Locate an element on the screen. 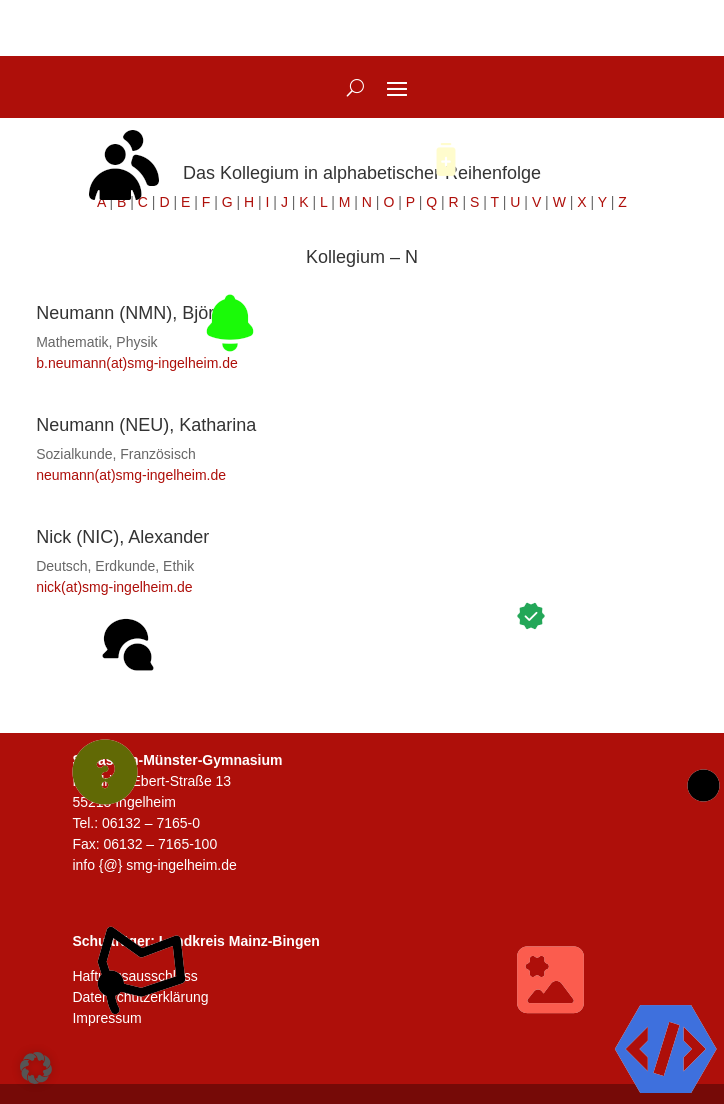 The width and height of the screenshot is (724, 1104). indicates a verified discord server is located at coordinates (531, 616).